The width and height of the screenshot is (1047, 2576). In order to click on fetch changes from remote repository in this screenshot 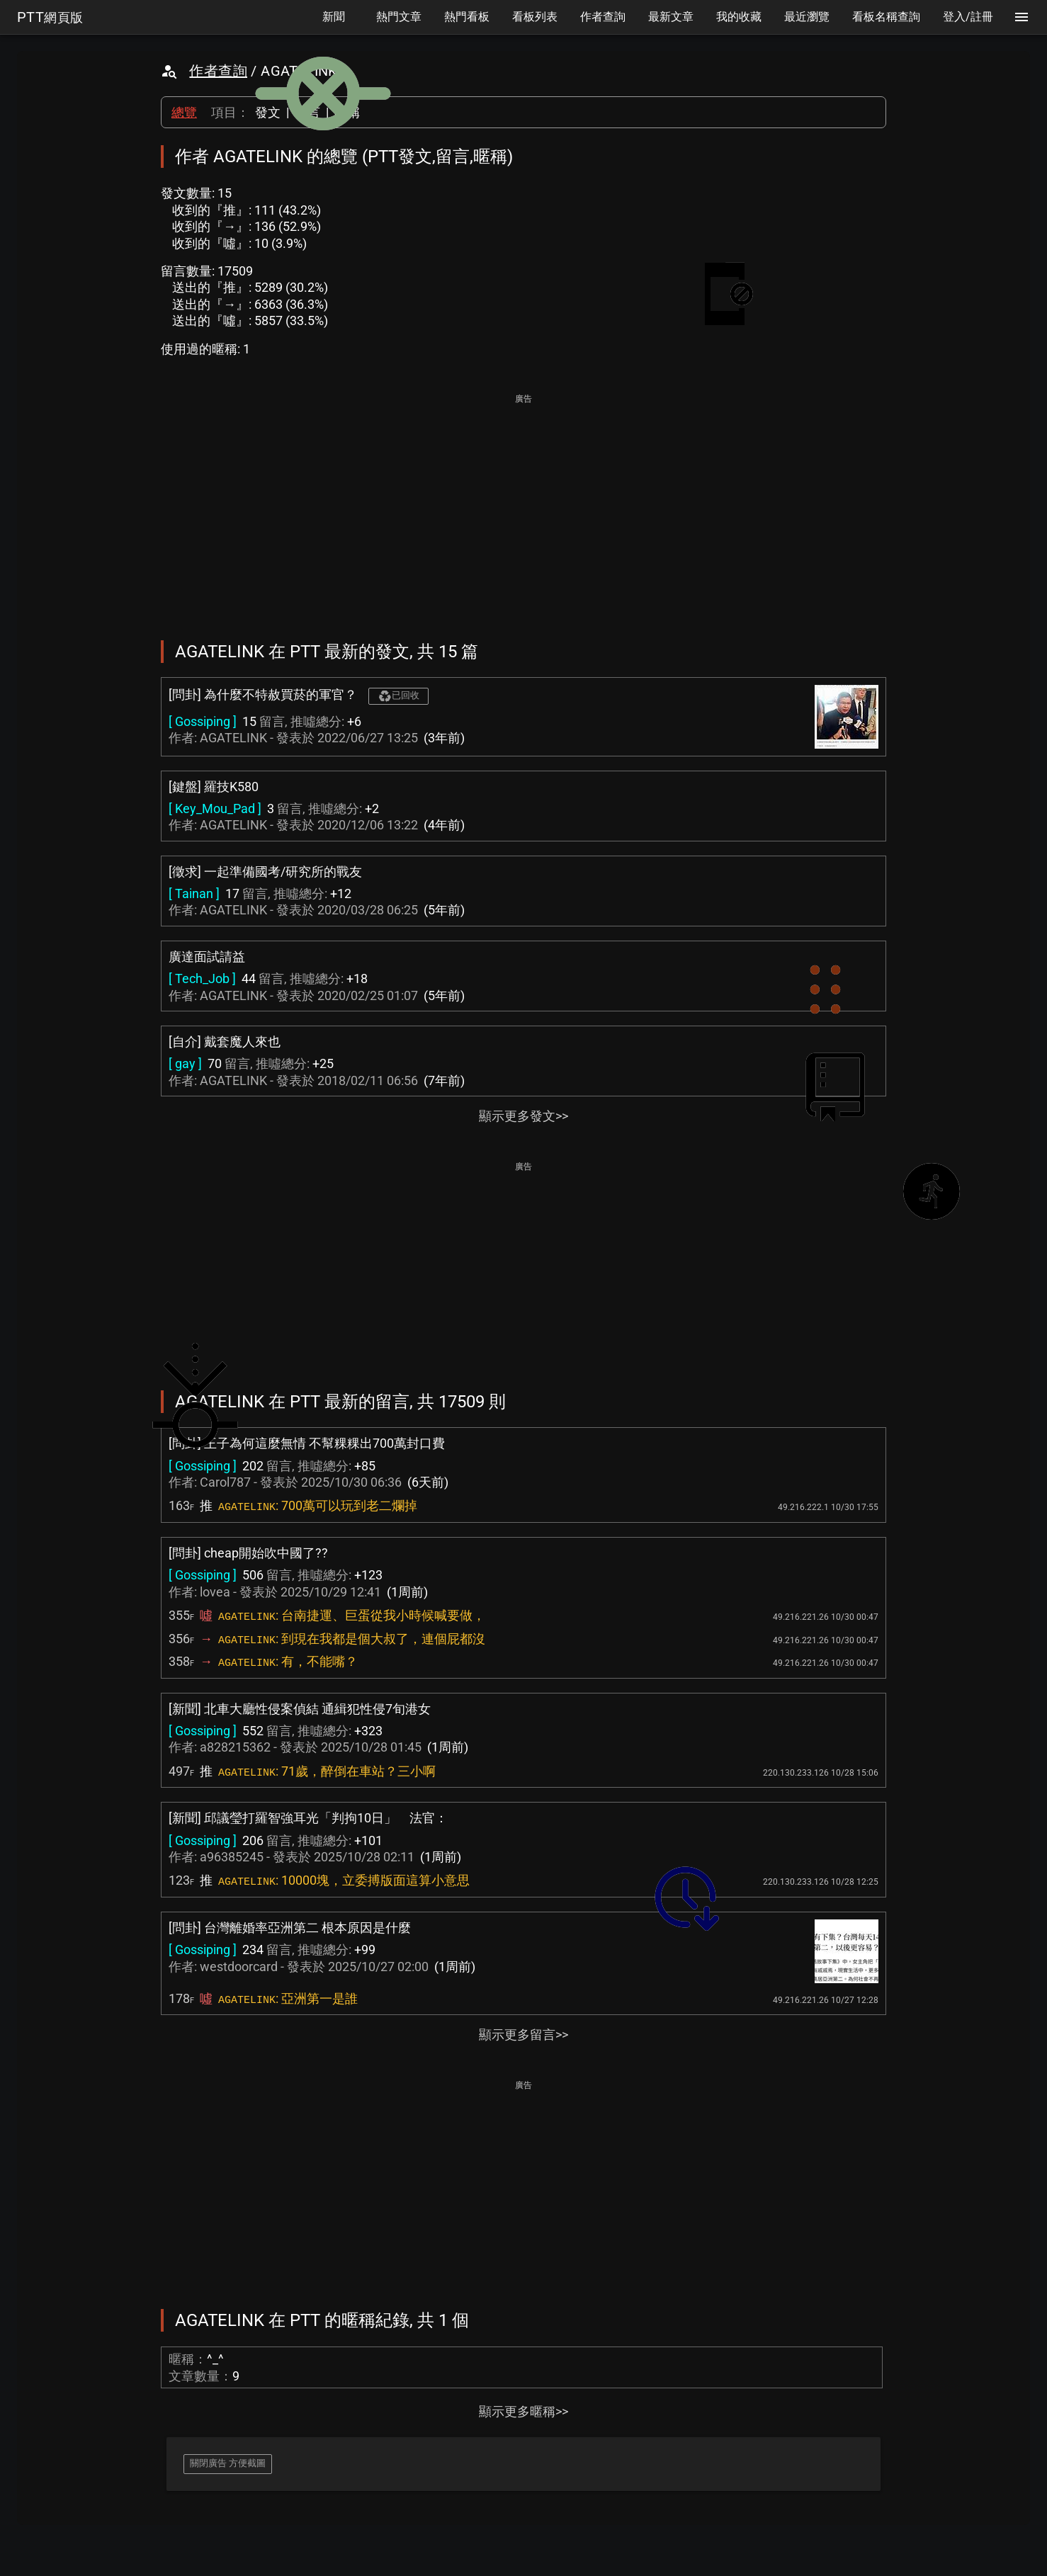, I will do `click(192, 1395)`.